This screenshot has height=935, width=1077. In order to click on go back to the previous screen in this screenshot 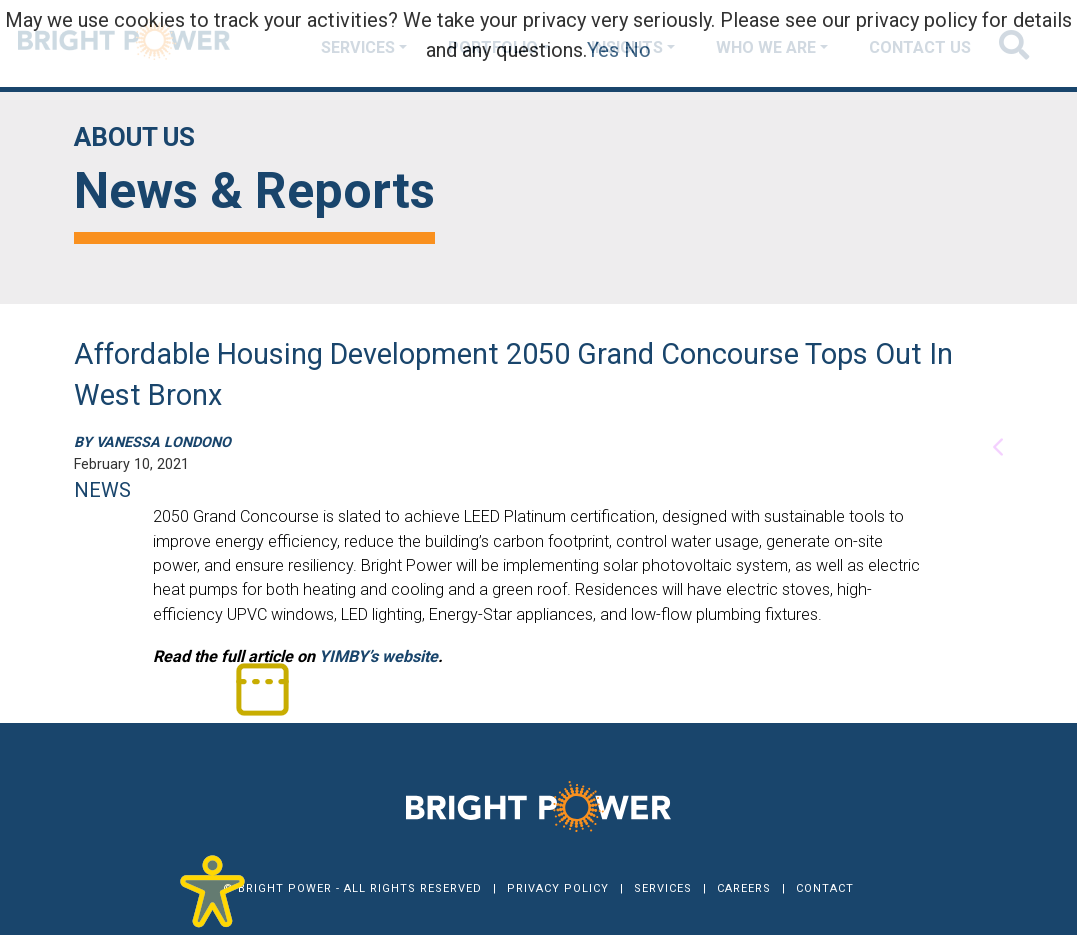, I will do `click(998, 447)`.